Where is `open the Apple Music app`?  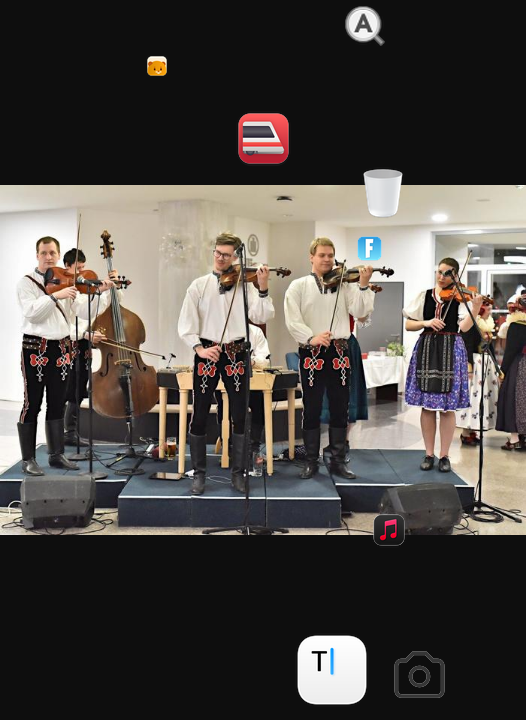
open the Apple Music app is located at coordinates (389, 530).